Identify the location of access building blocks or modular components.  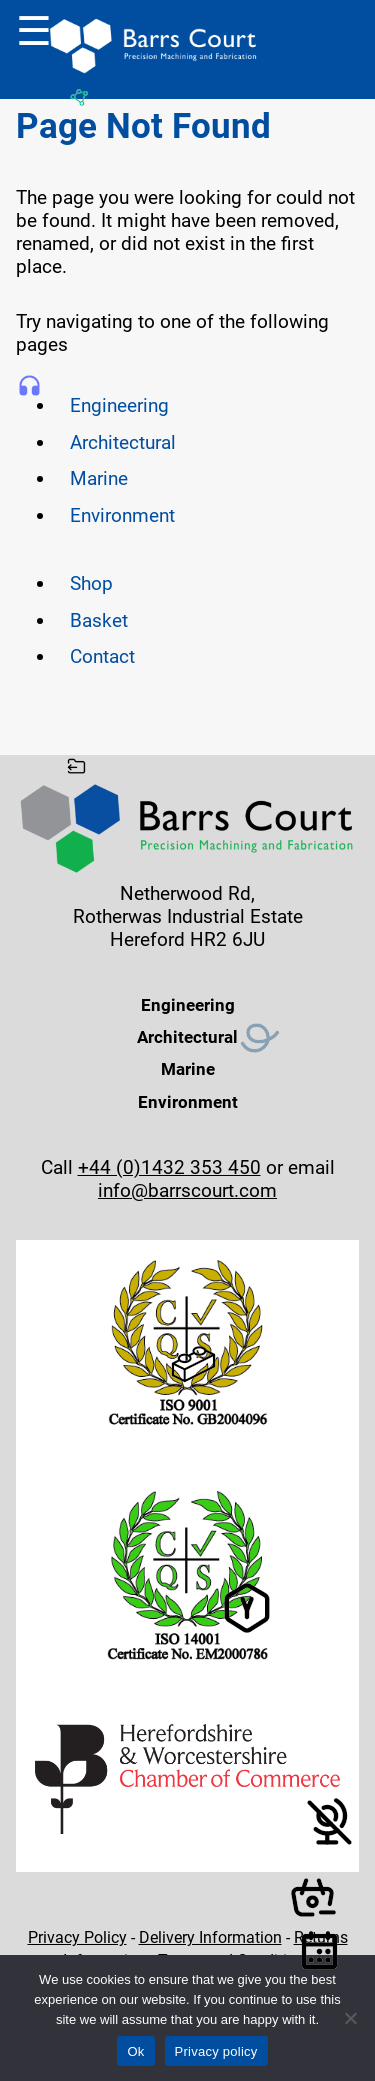
(193, 1363).